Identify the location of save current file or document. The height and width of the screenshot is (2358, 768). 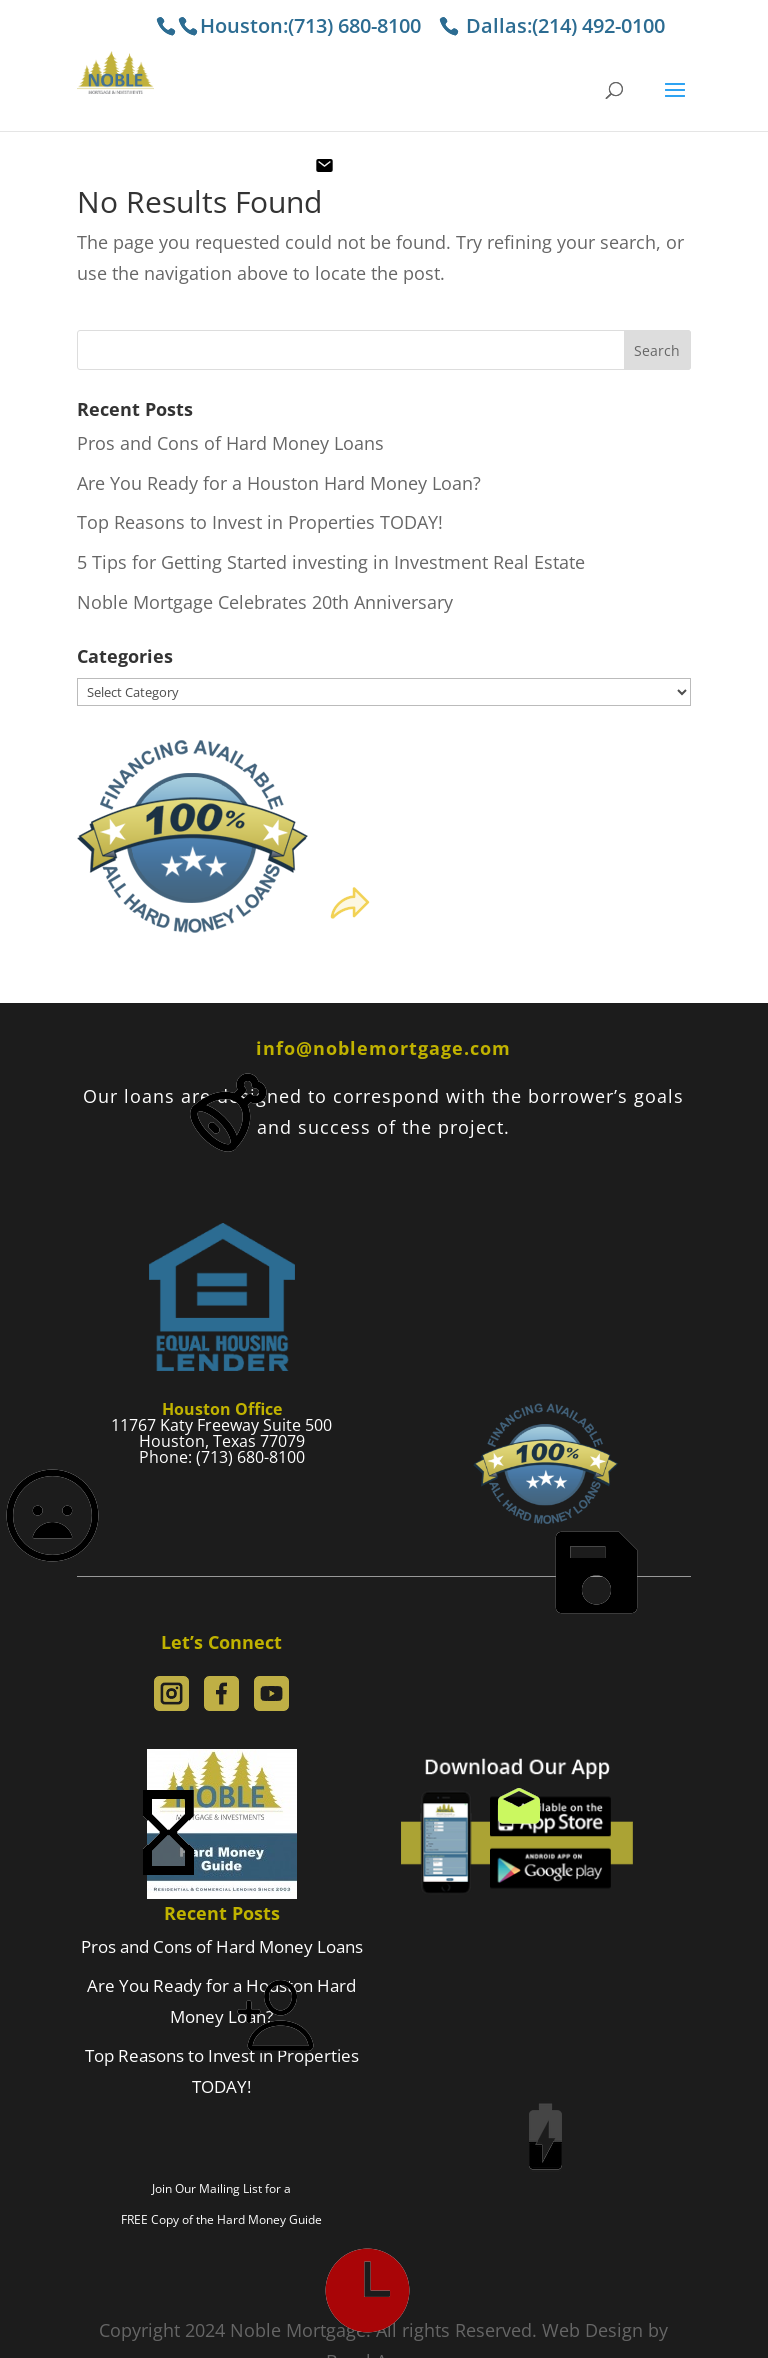
(596, 1572).